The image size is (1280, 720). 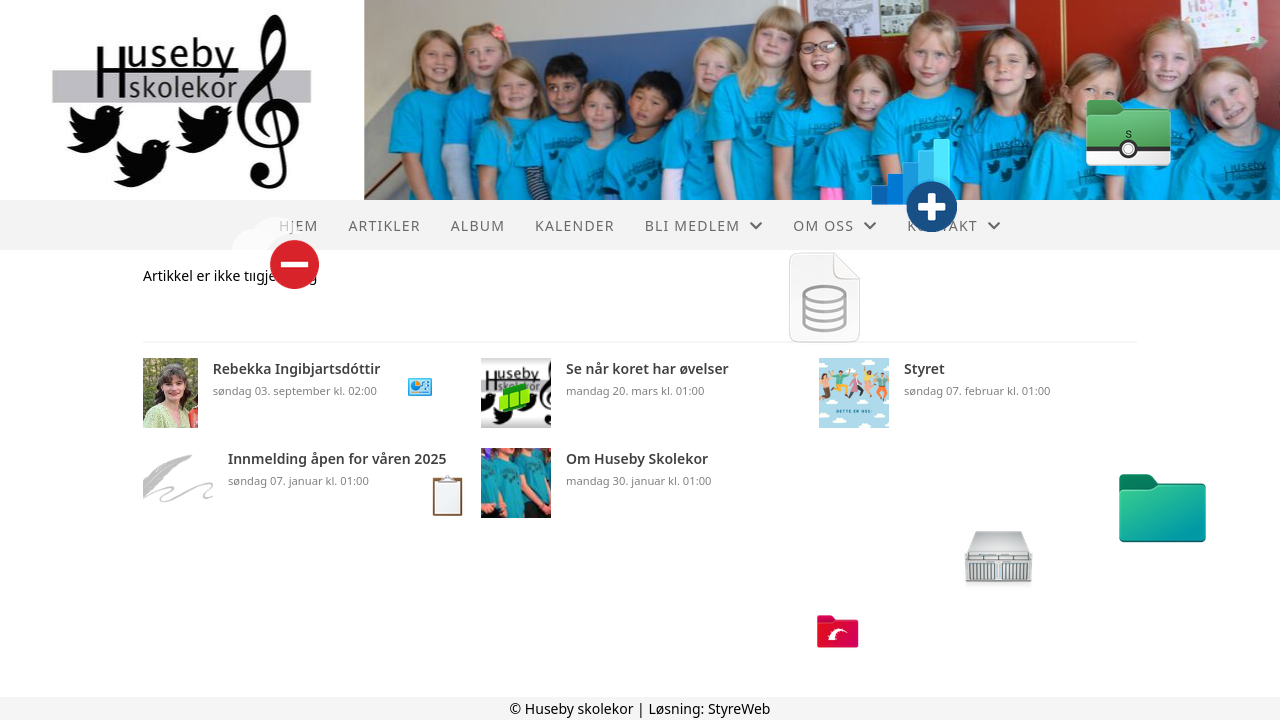 What do you see at coordinates (824, 297) in the screenshot?
I see `sqlite3 database file` at bounding box center [824, 297].